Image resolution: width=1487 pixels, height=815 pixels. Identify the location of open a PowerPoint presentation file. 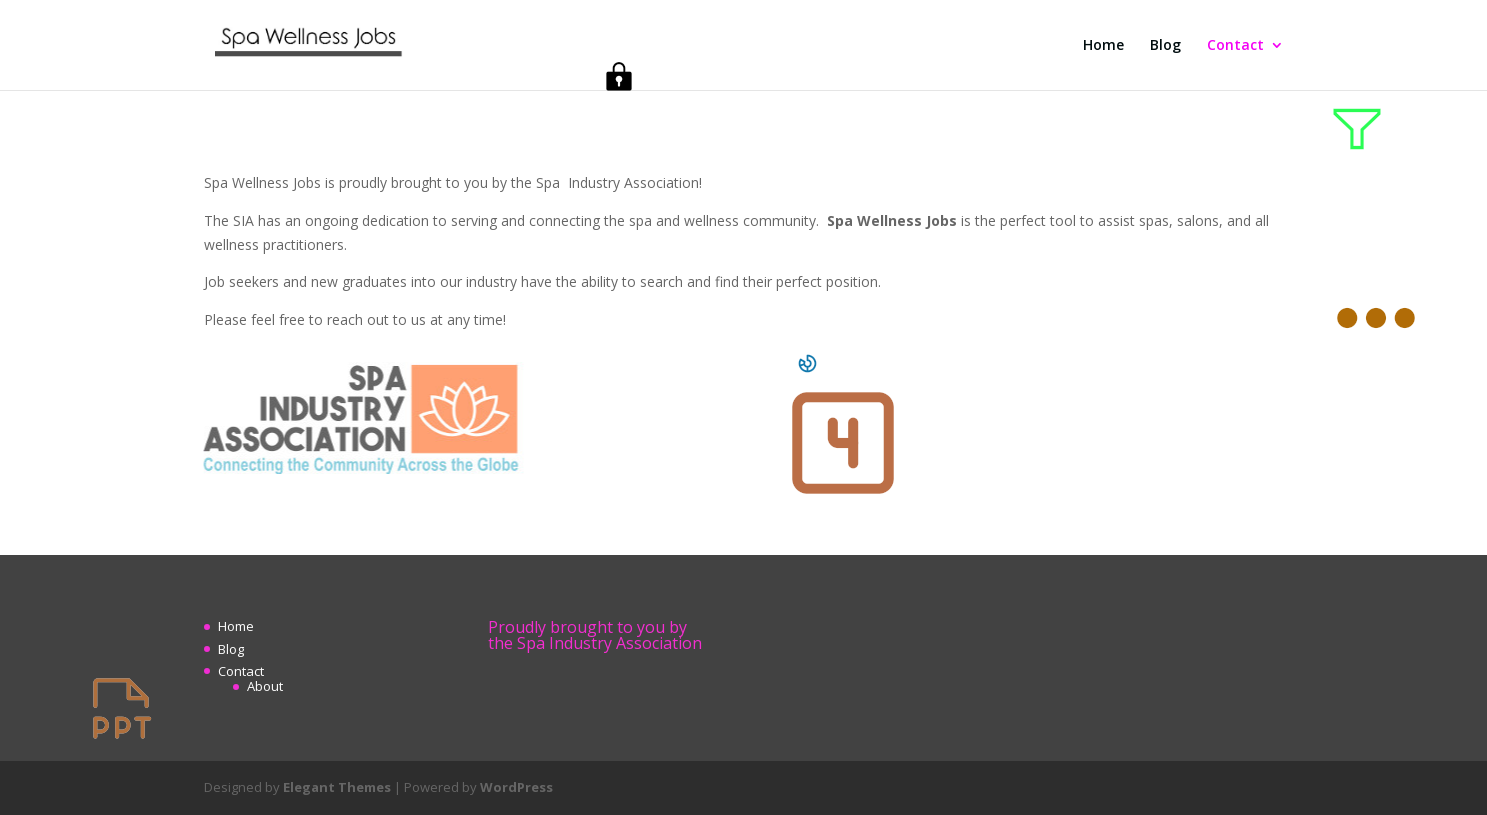
(121, 711).